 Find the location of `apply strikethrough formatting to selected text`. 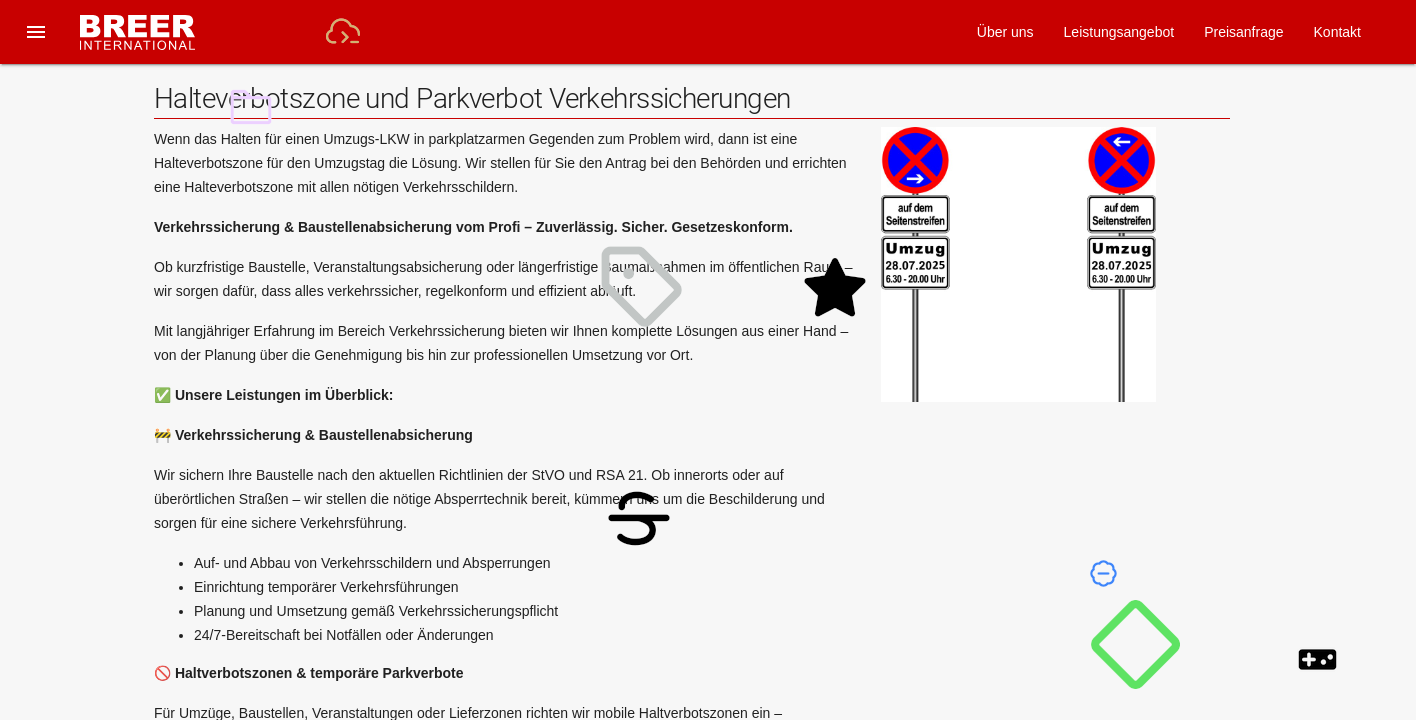

apply strikethrough formatting to selected text is located at coordinates (639, 519).